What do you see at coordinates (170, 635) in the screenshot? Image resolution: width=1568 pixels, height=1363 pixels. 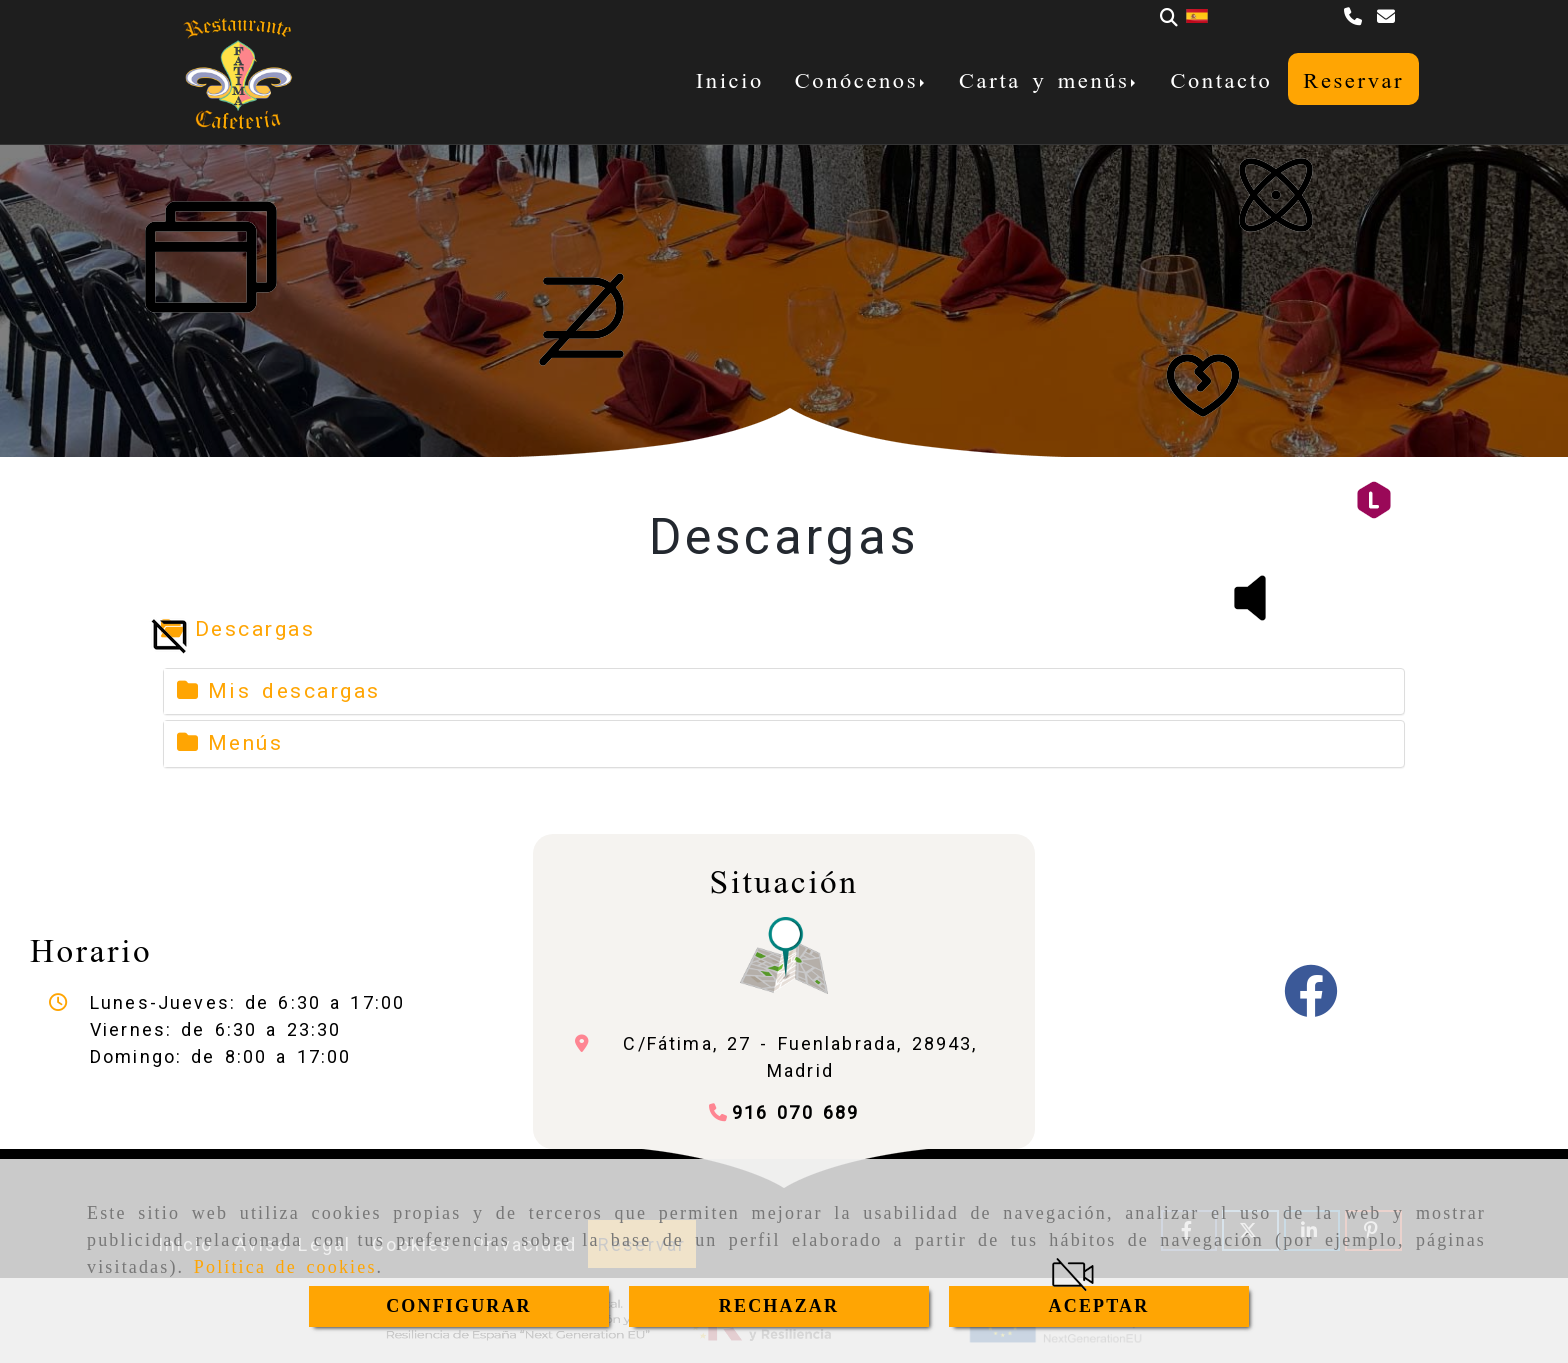 I see `indicates browser not supported for this feature` at bounding box center [170, 635].